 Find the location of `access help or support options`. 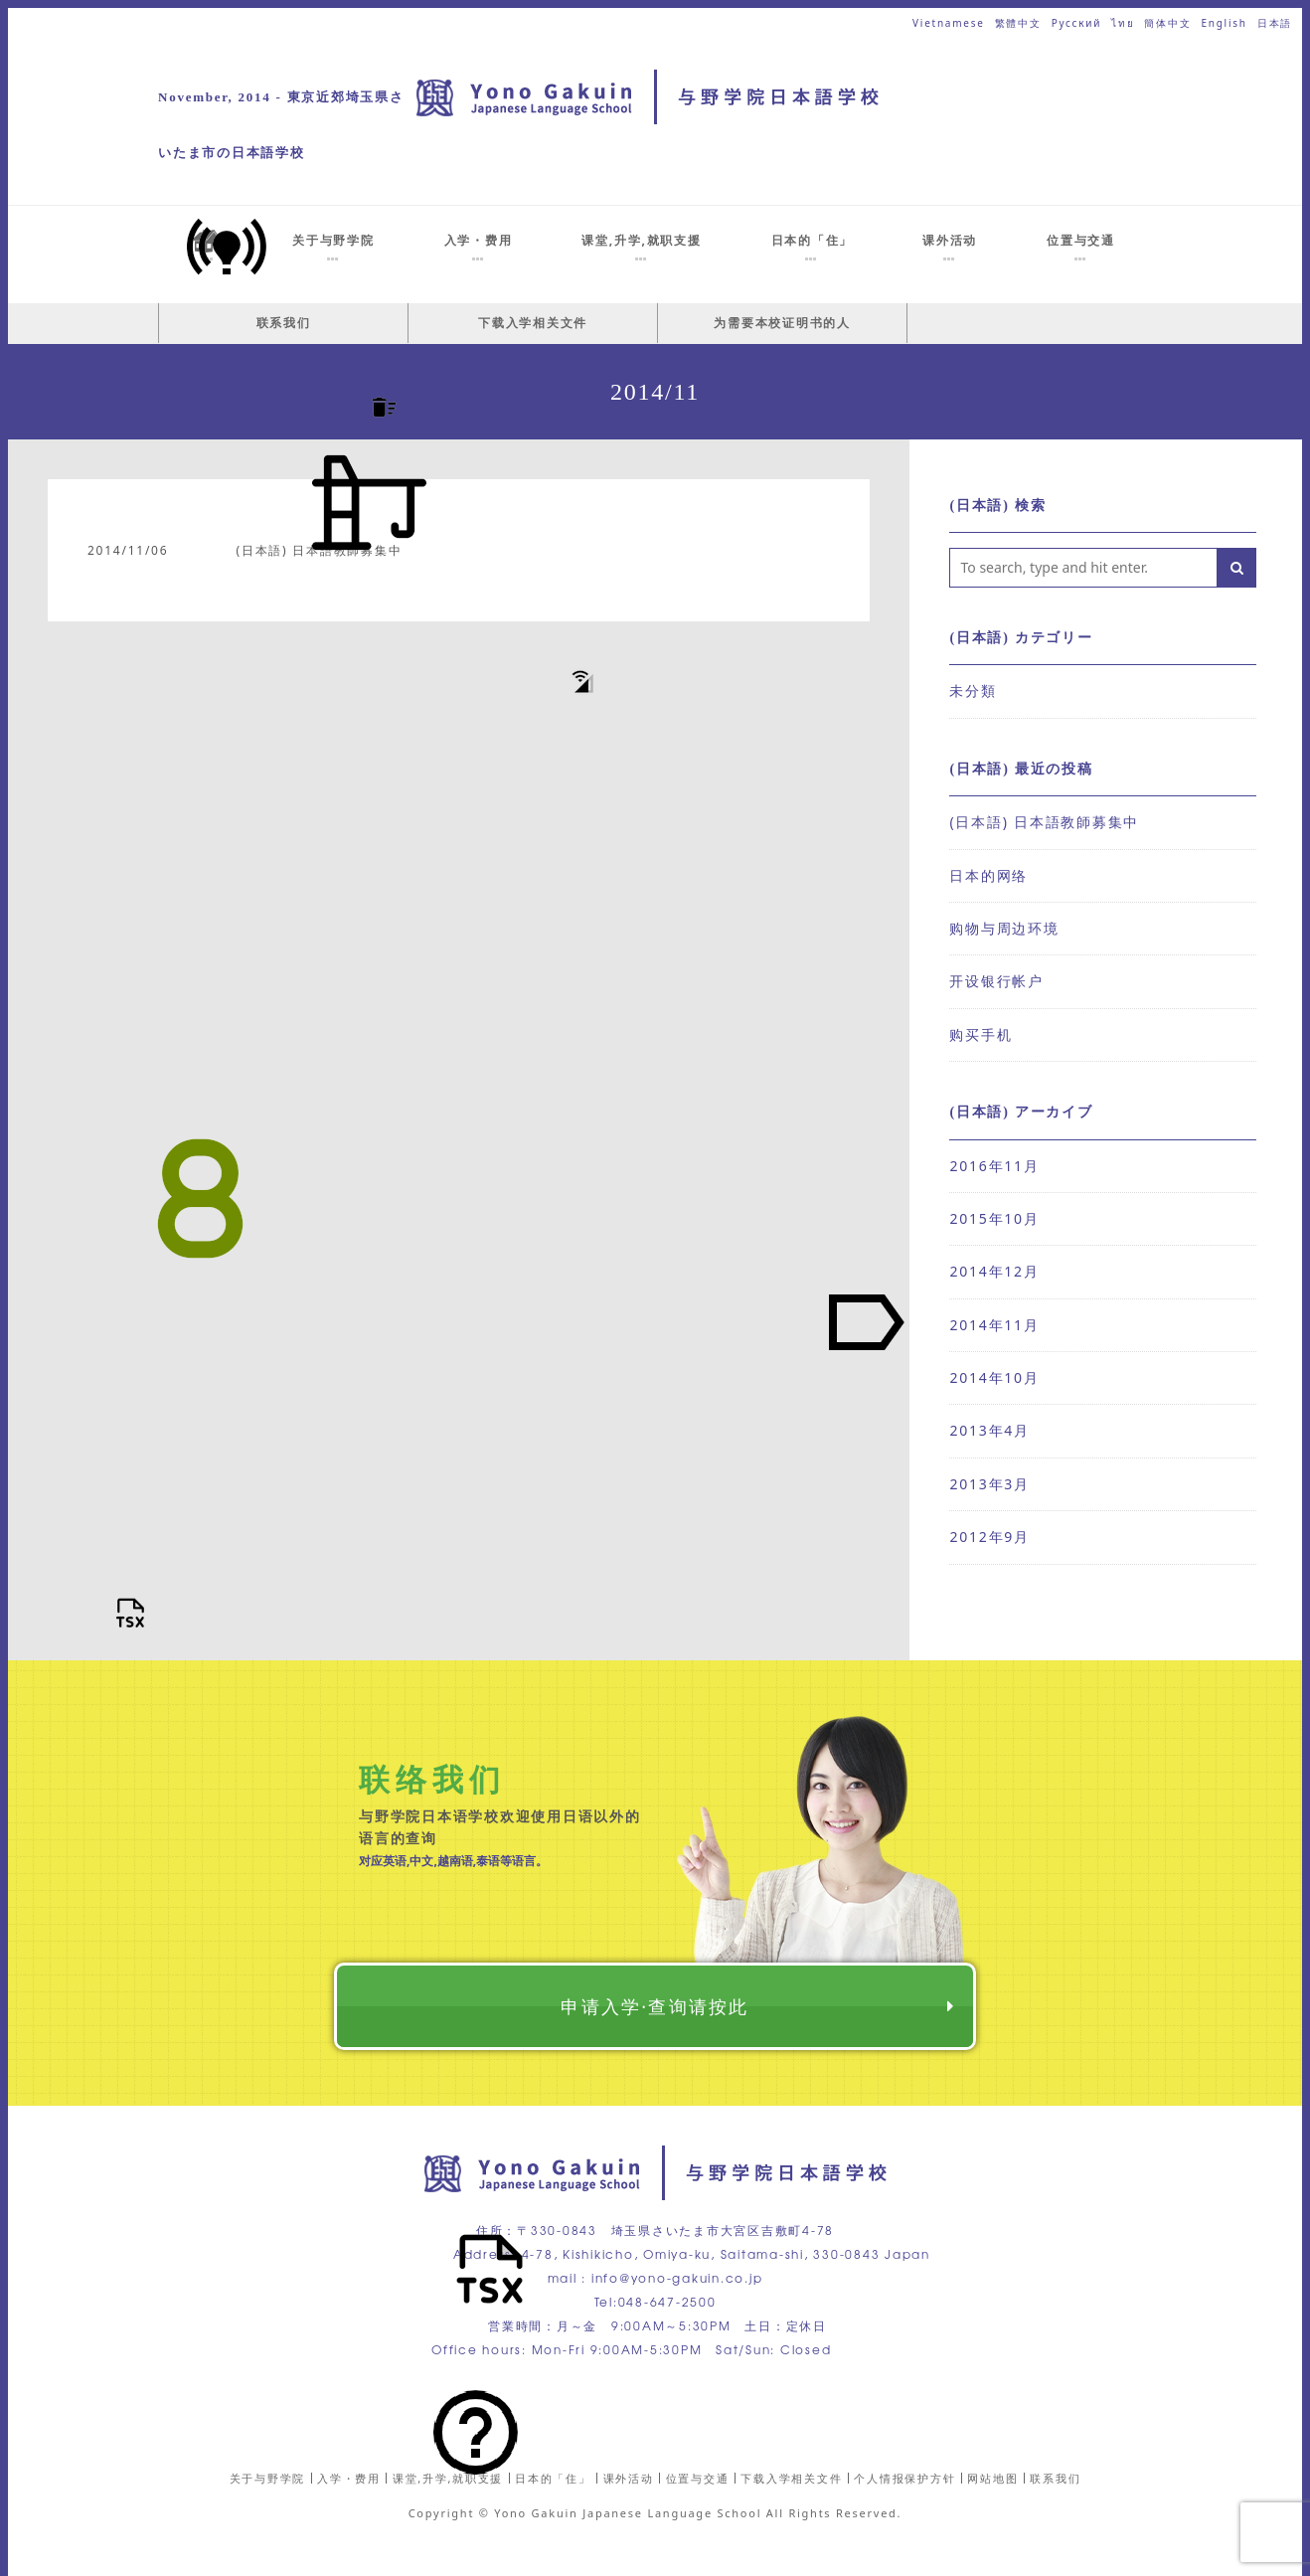

access help or support options is located at coordinates (475, 2432).